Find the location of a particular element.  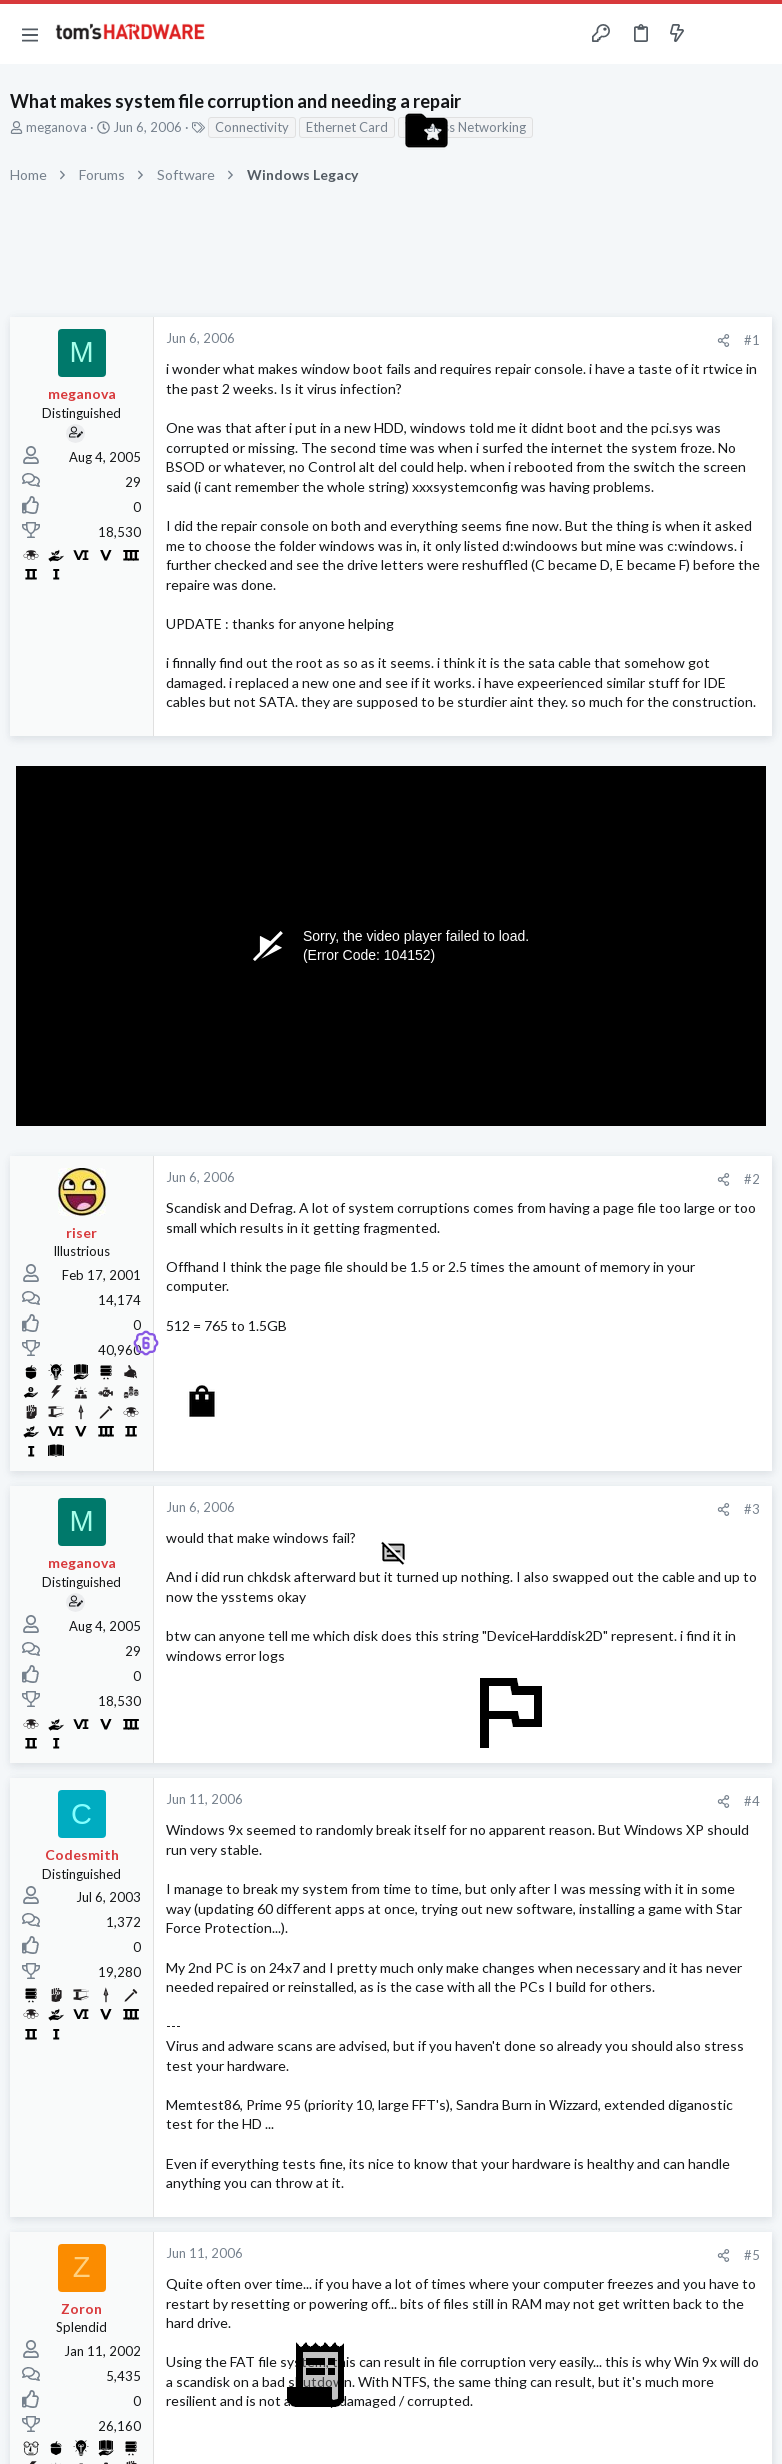

access your favorites folder is located at coordinates (426, 130).